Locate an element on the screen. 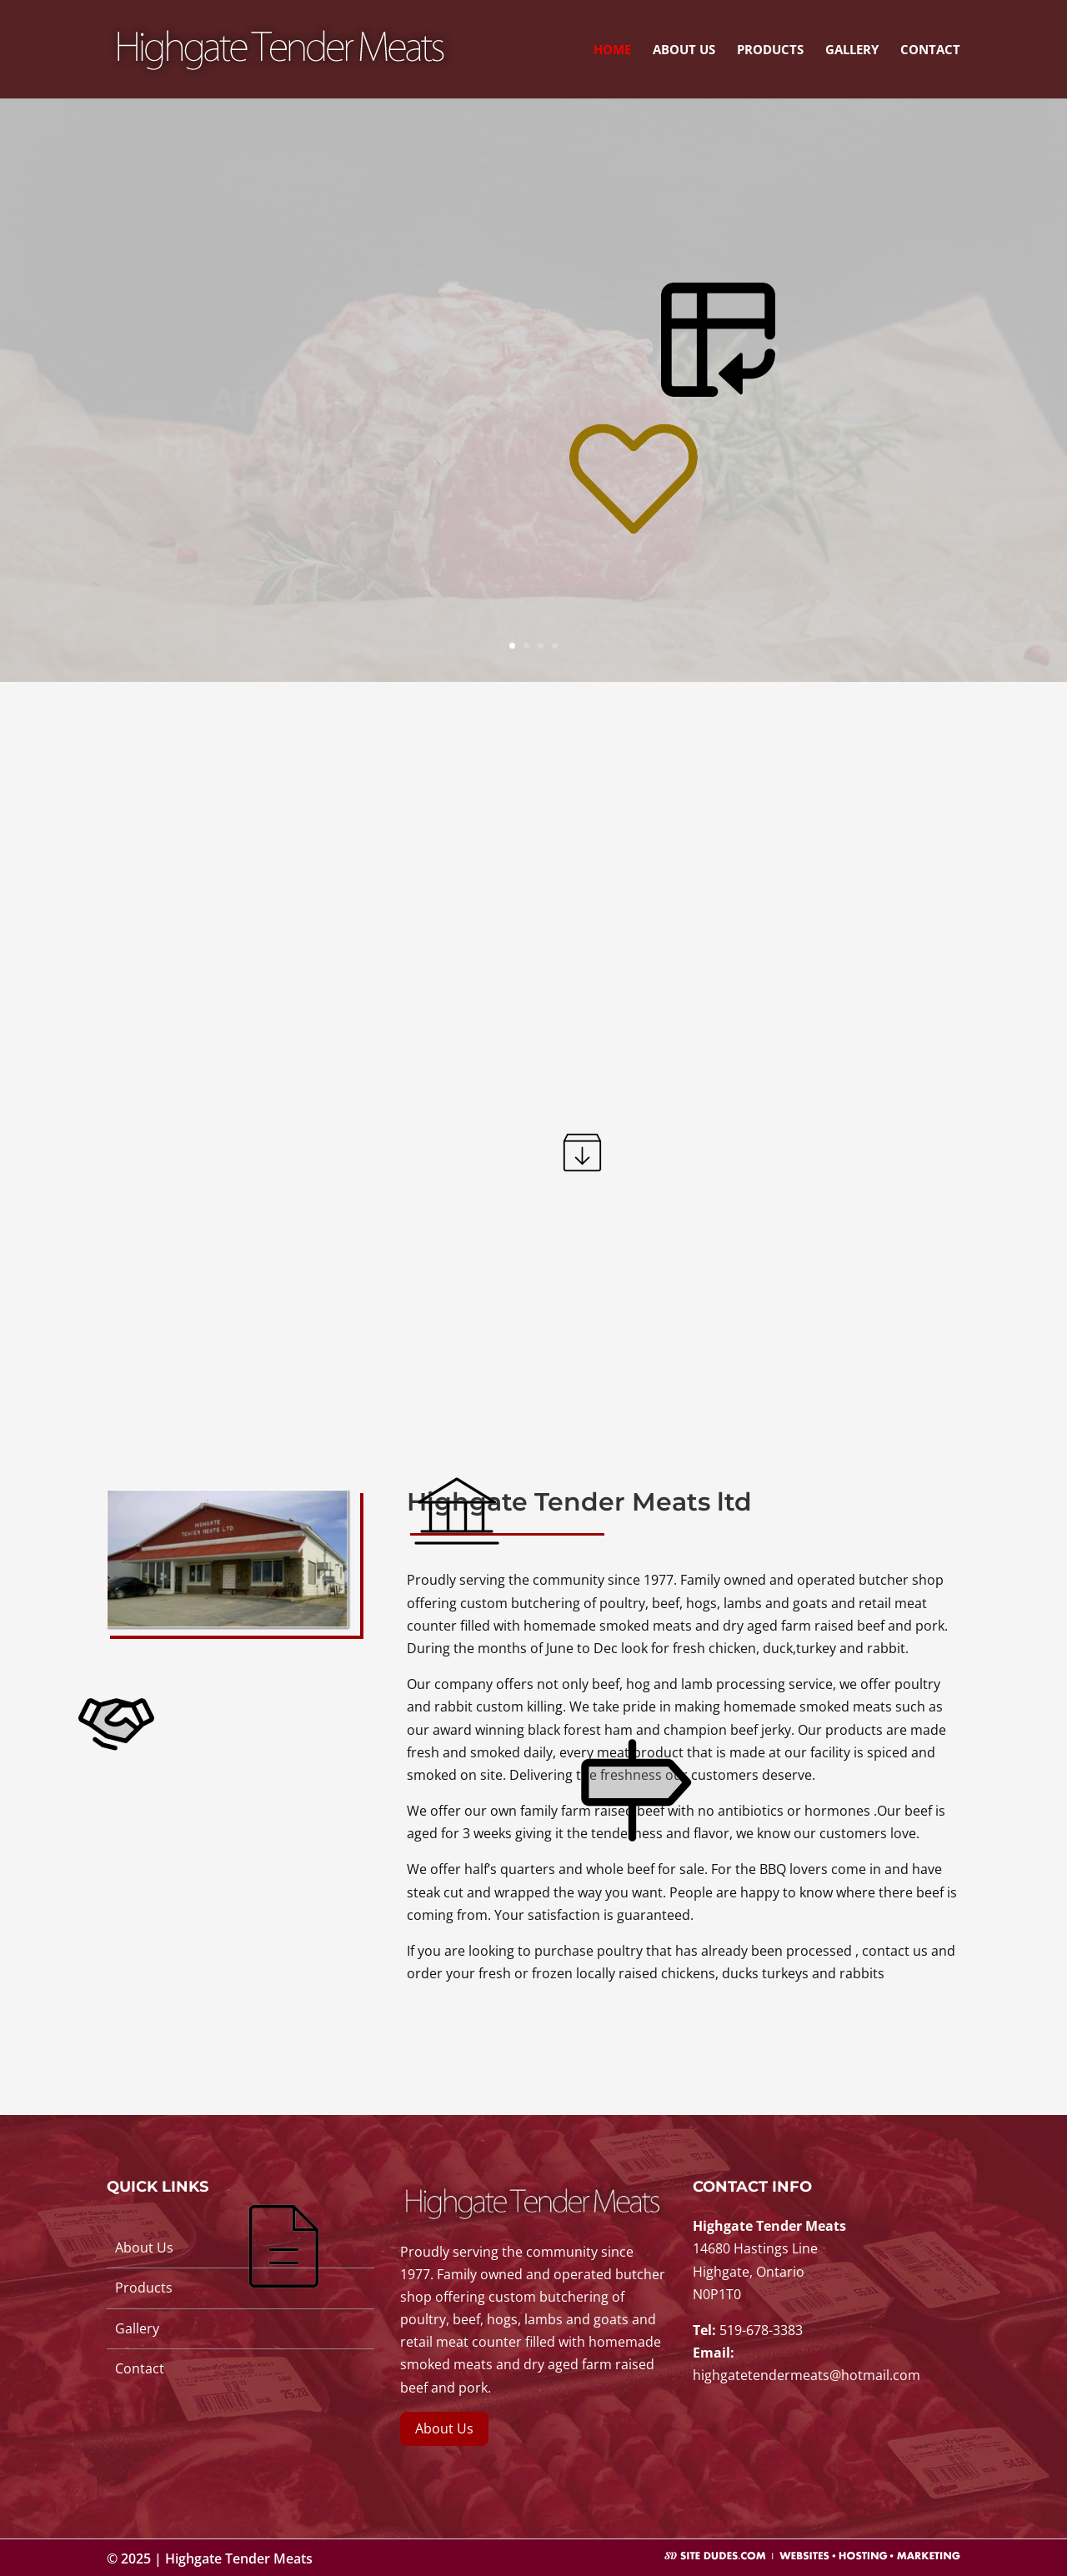 The width and height of the screenshot is (1067, 2576). access banking or financial services is located at coordinates (457, 1514).